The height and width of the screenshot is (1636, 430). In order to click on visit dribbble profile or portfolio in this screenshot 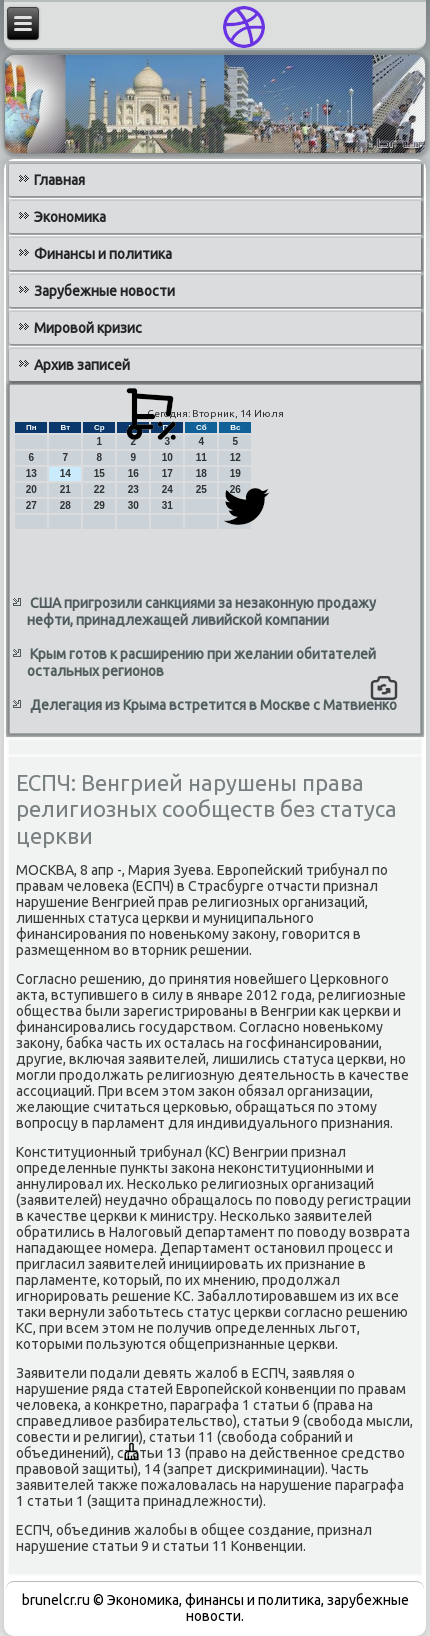, I will do `click(244, 27)`.